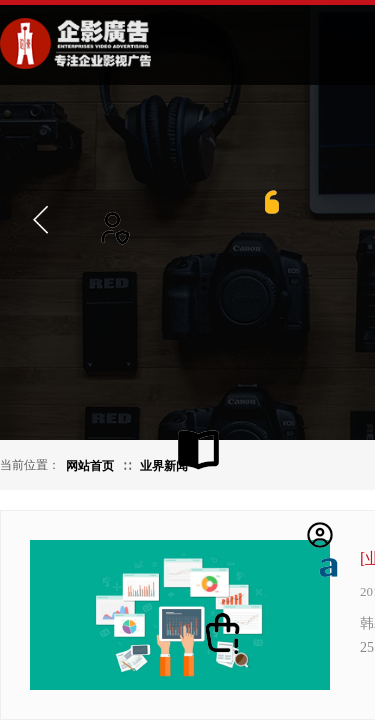 The height and width of the screenshot is (720, 375). What do you see at coordinates (112, 227) in the screenshot?
I see `view or manage account security settings` at bounding box center [112, 227].